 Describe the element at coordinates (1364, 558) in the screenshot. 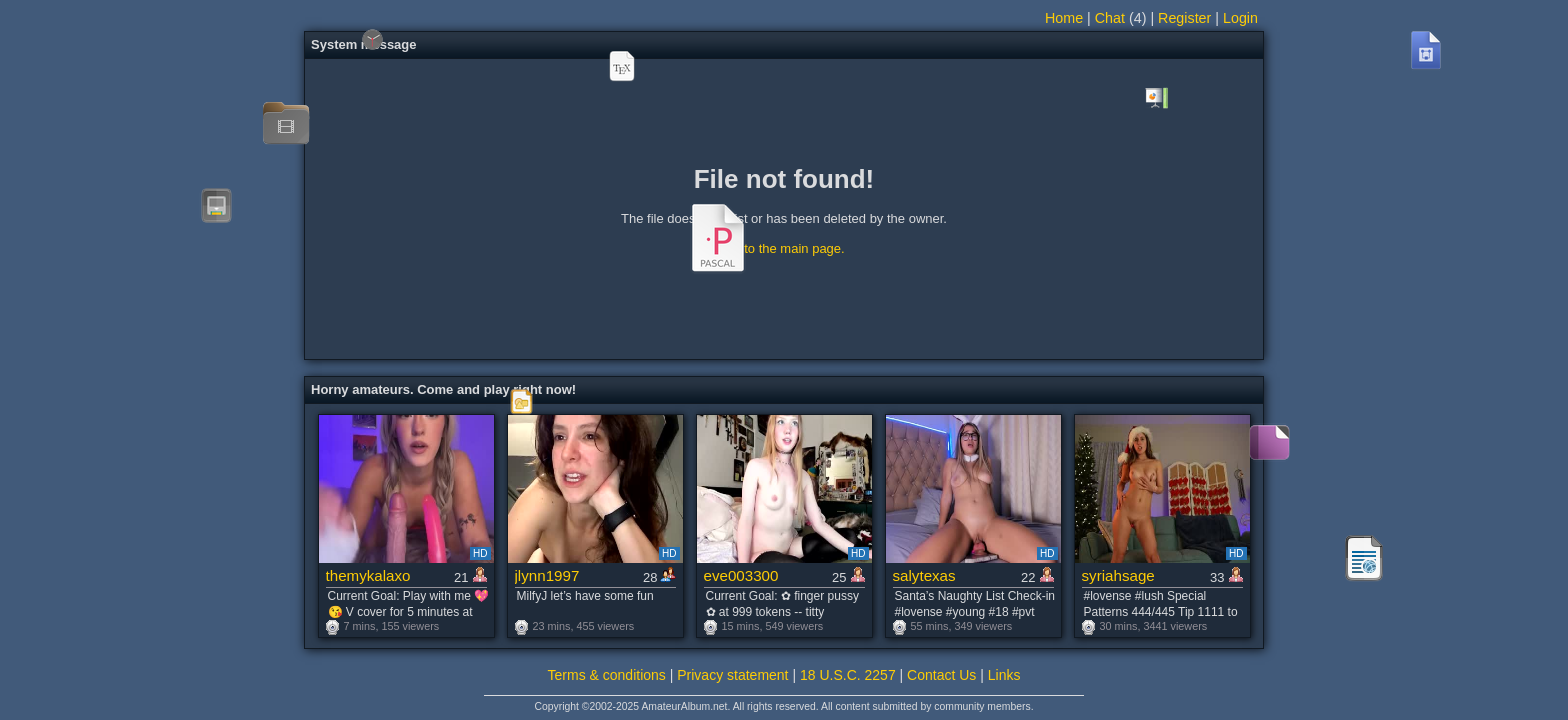

I see `libreoffice web template file type` at that location.